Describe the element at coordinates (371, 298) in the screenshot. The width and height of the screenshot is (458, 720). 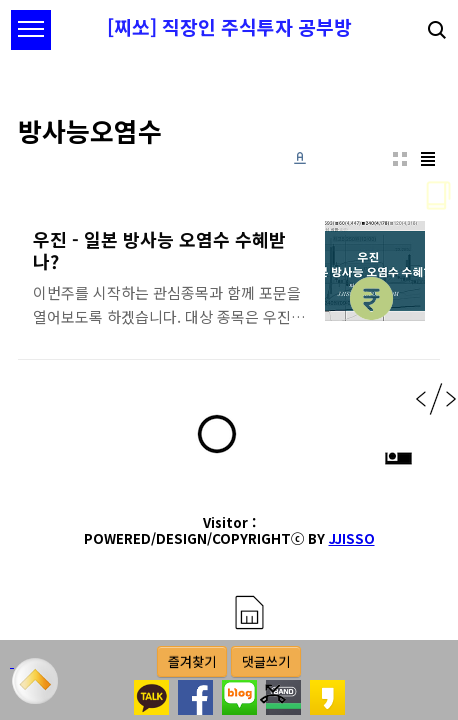
I see `view balance or payment amount in indian rupees` at that location.